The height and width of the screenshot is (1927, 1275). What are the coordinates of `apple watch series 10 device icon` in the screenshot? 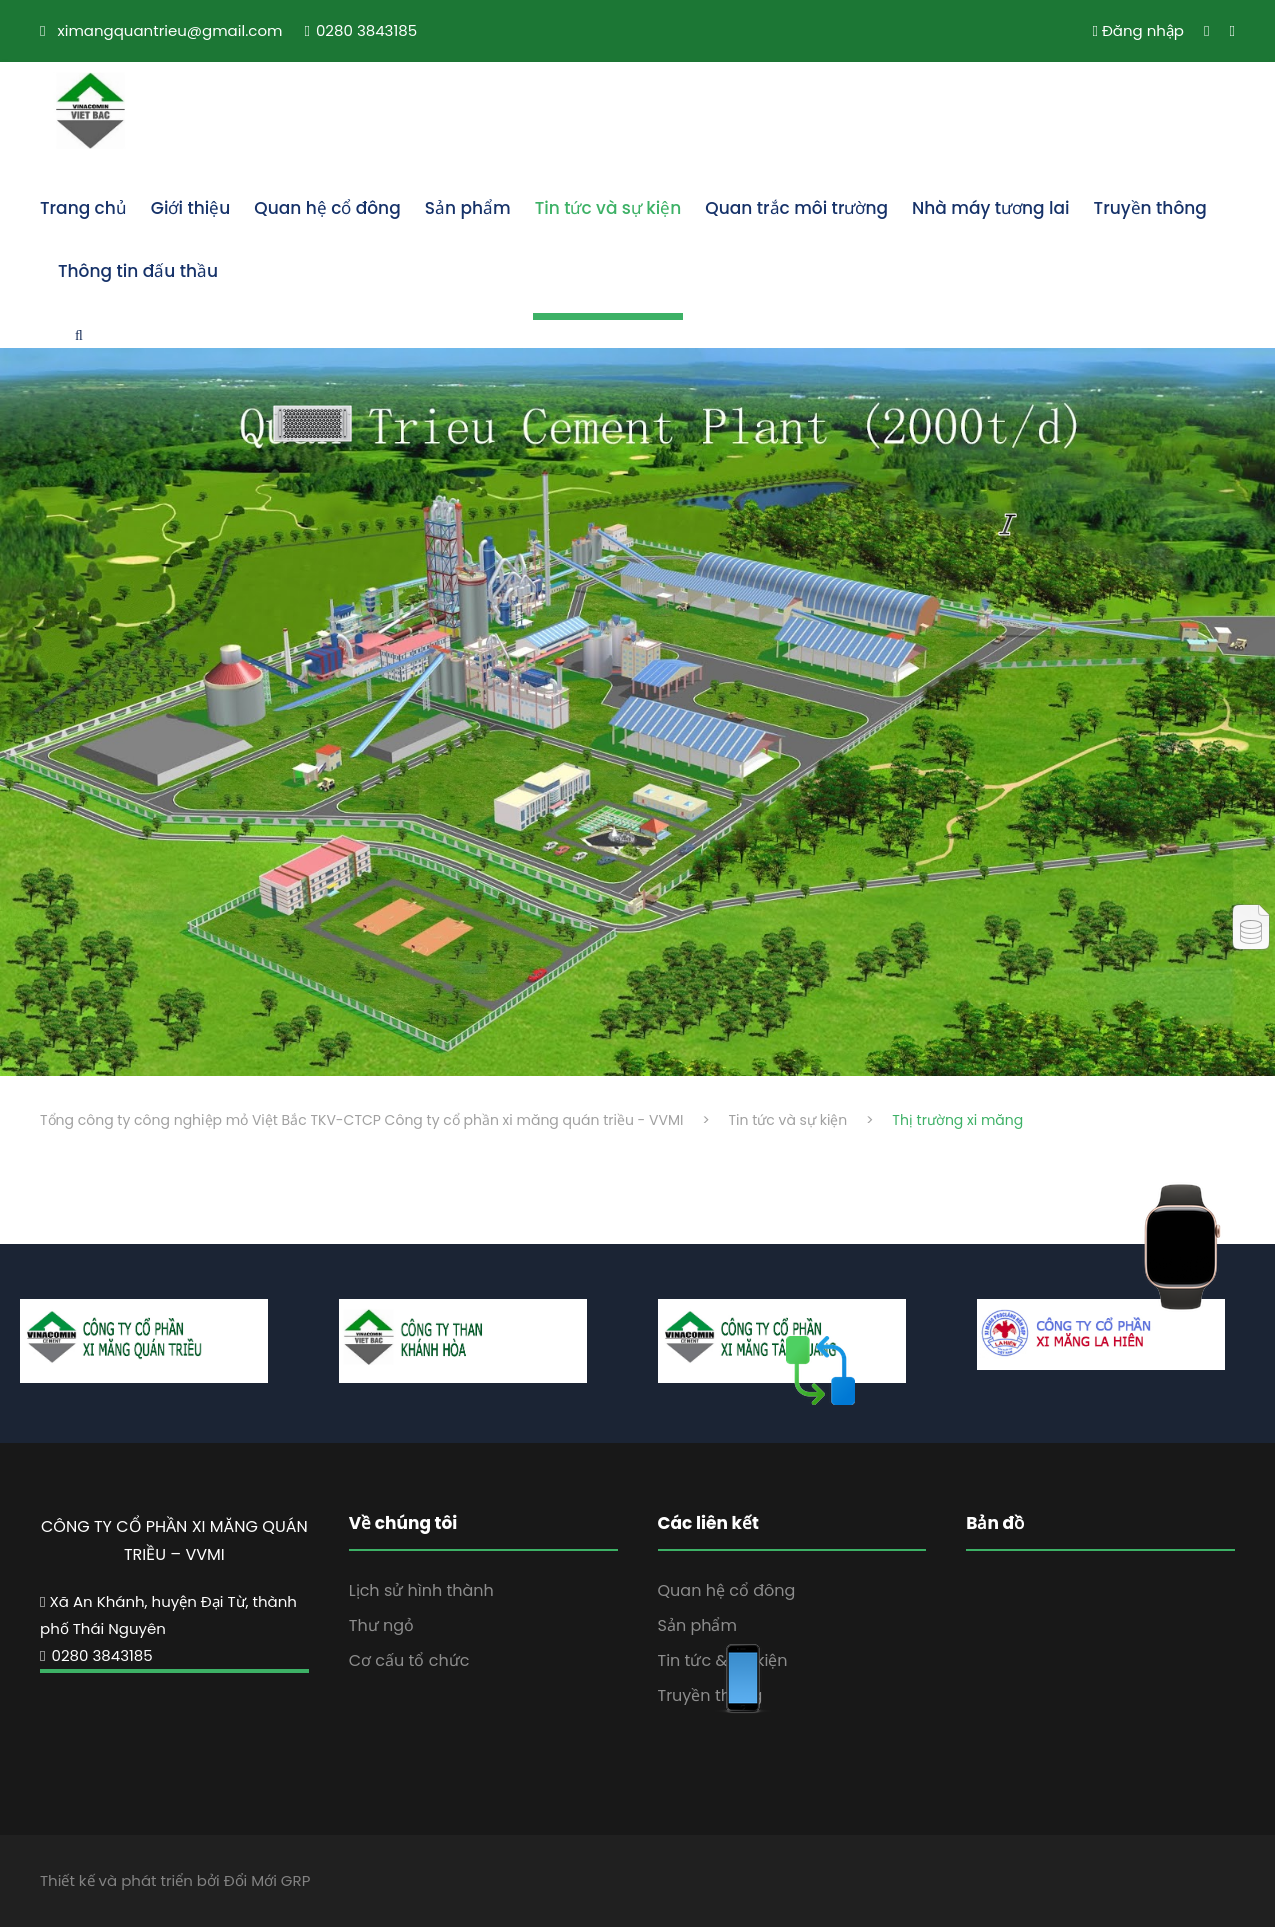 It's located at (1181, 1247).